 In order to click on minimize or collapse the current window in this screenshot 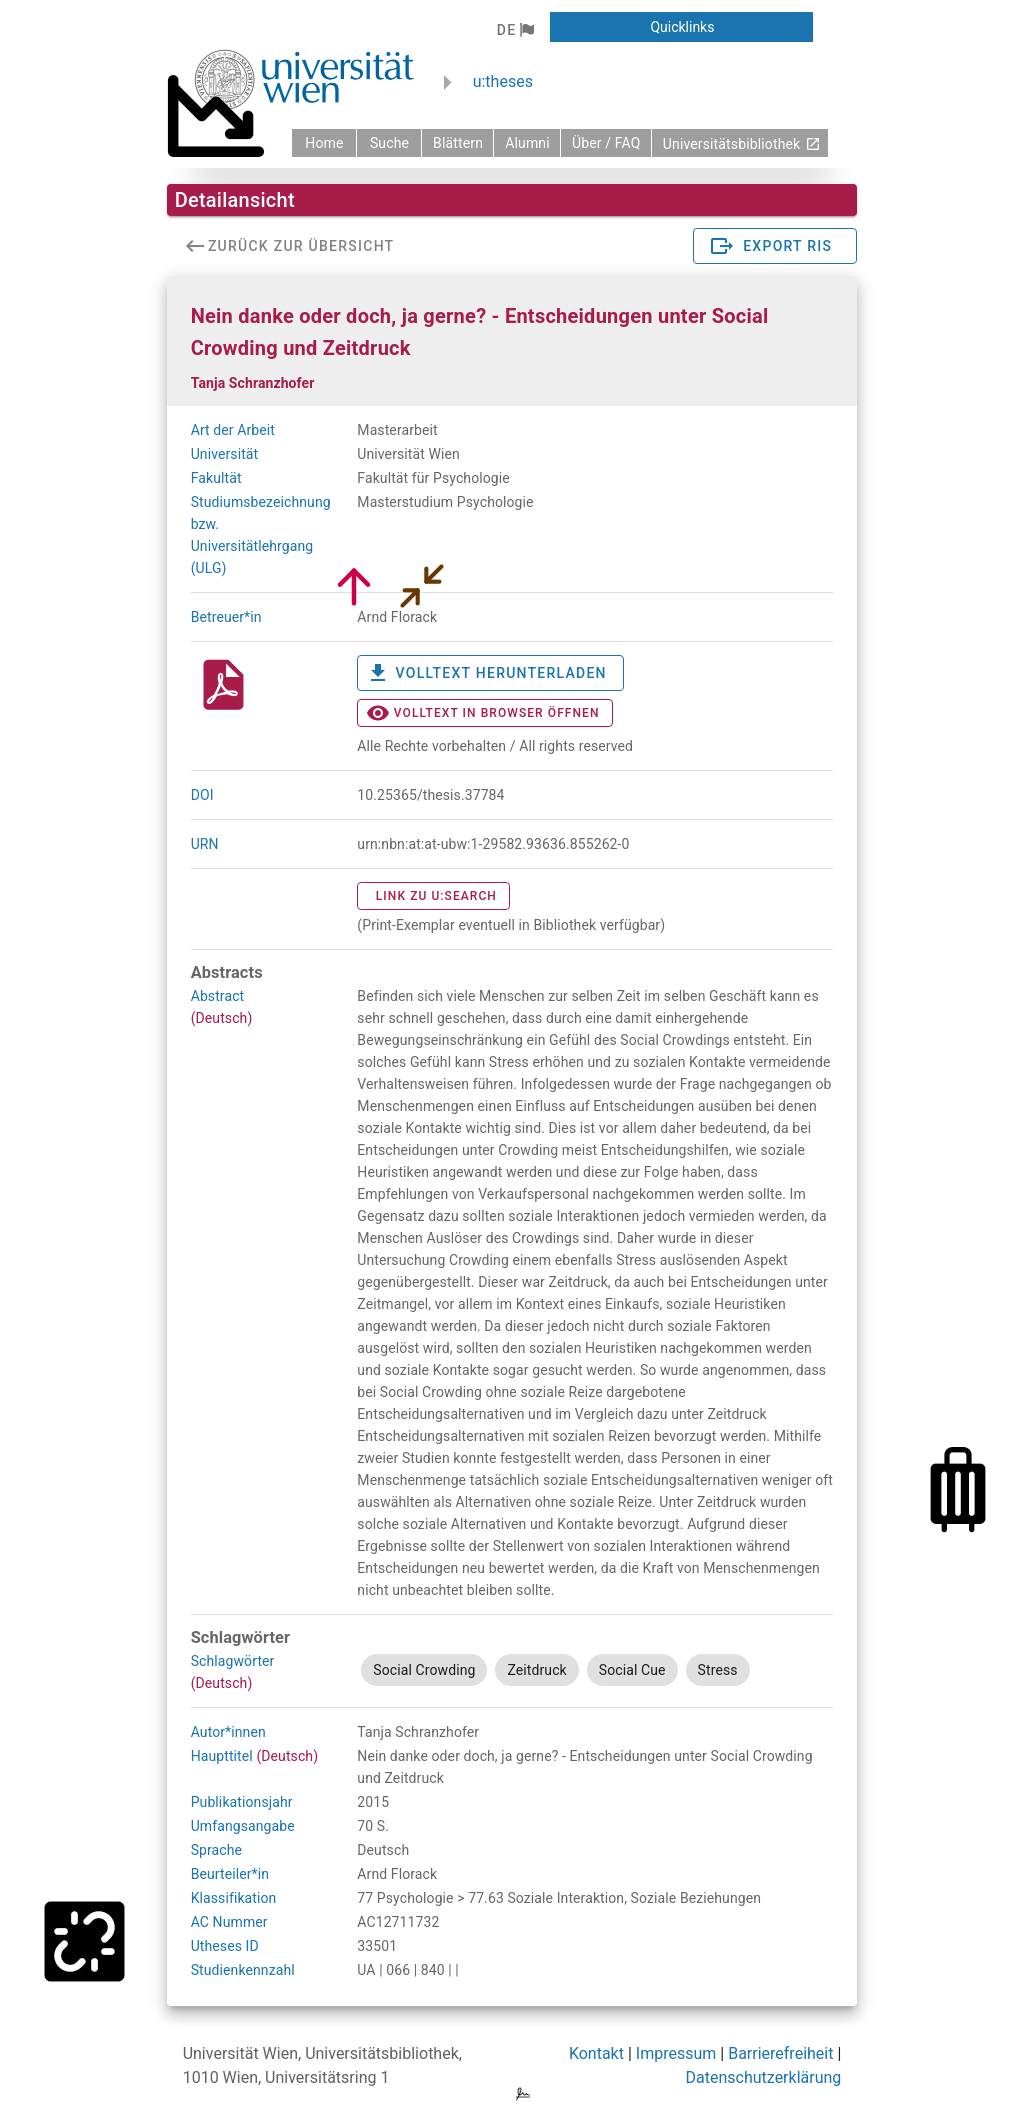, I will do `click(422, 586)`.